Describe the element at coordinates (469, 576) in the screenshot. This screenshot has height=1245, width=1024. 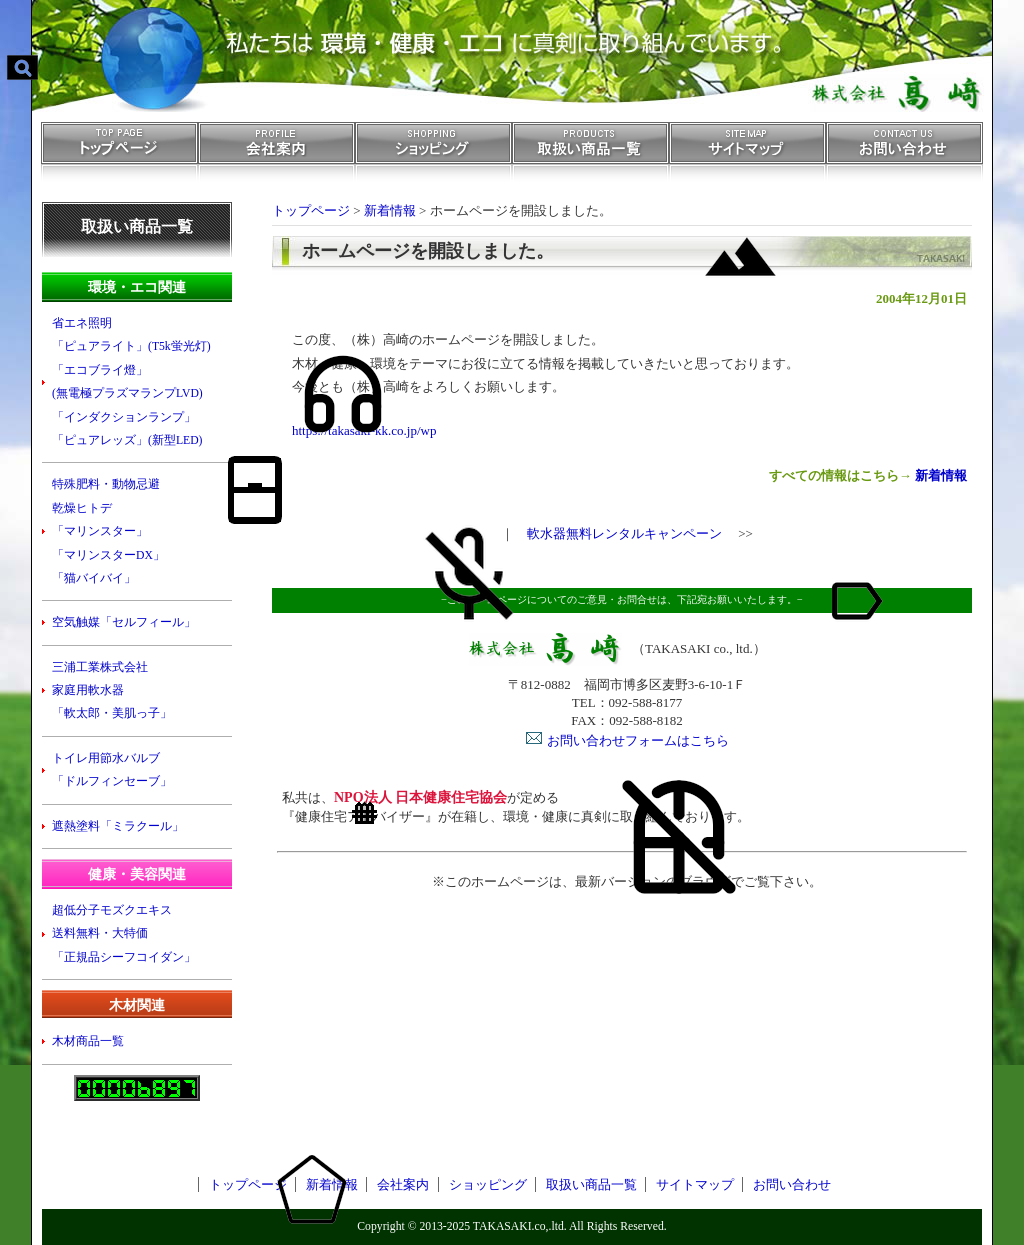
I see `mute your microphone` at that location.